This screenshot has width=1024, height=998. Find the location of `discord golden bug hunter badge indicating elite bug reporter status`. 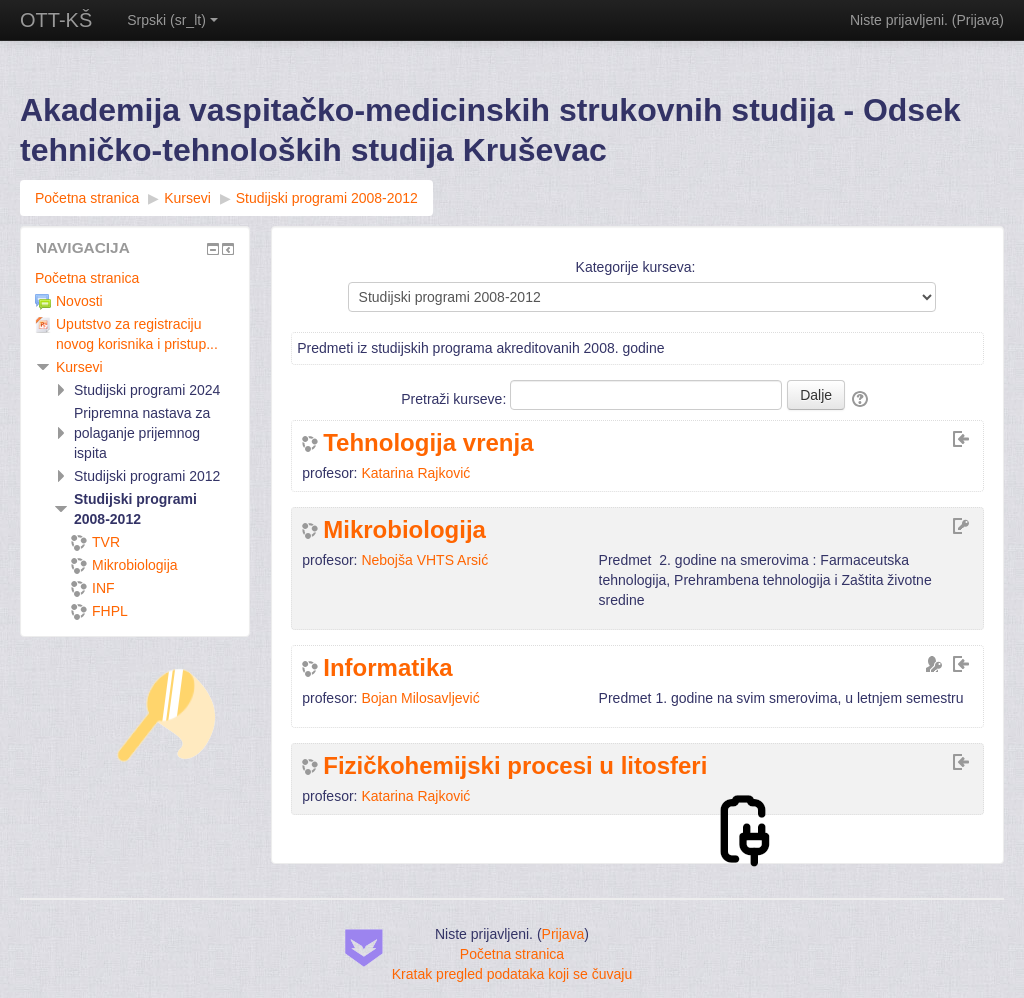

discord golden bug hunter badge indicating elite bug reporter status is located at coordinates (166, 715).